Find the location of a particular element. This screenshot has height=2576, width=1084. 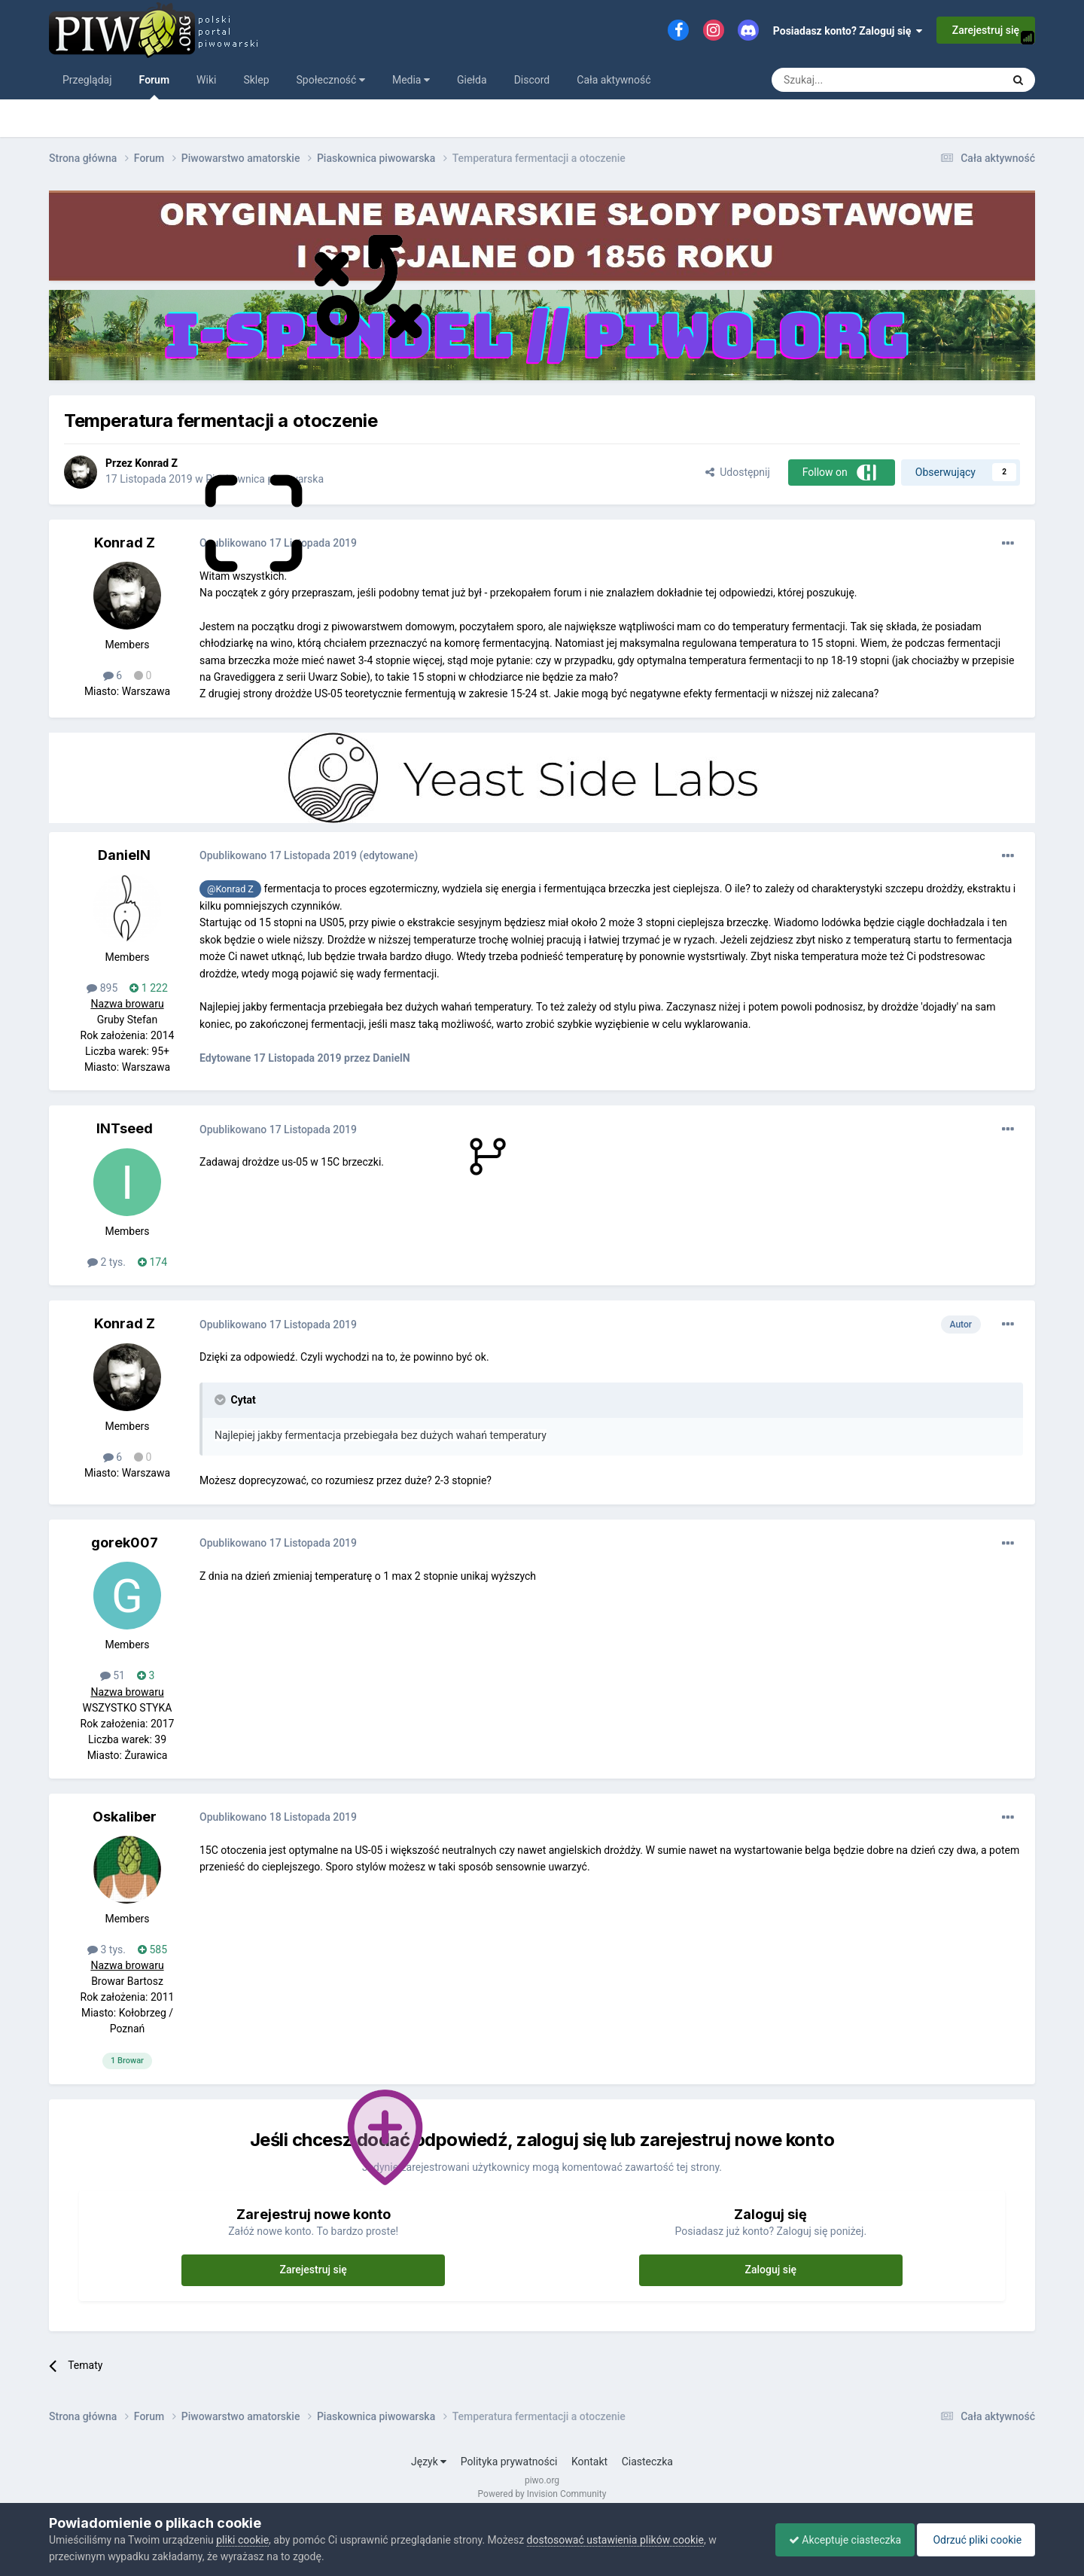

view strategy or game plan is located at coordinates (364, 286).